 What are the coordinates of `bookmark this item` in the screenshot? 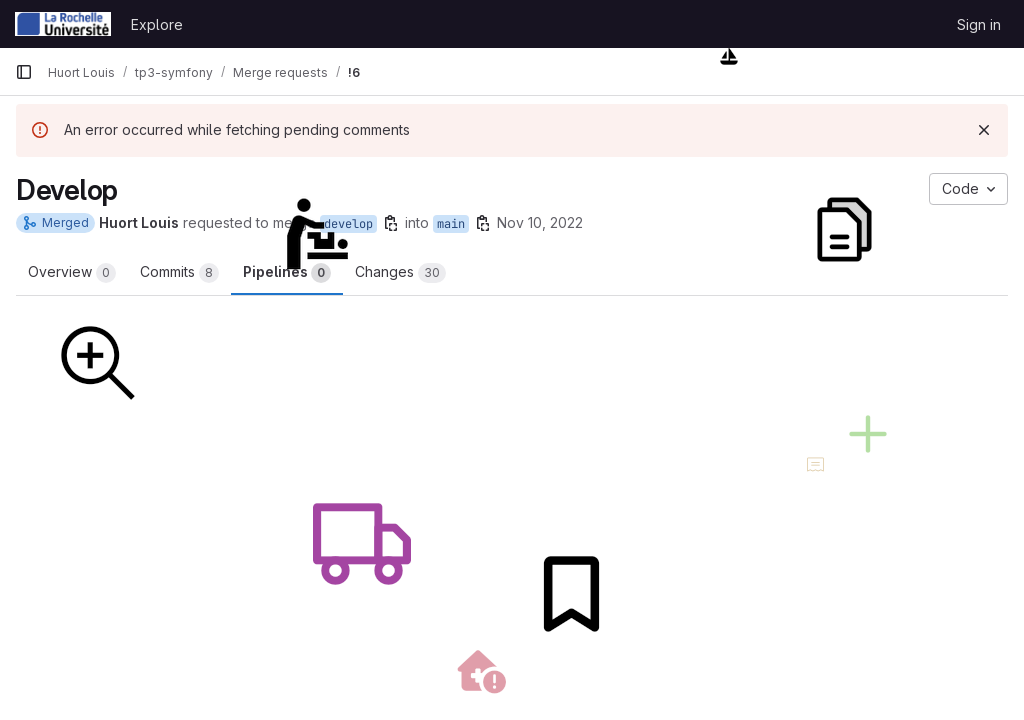 It's located at (571, 592).